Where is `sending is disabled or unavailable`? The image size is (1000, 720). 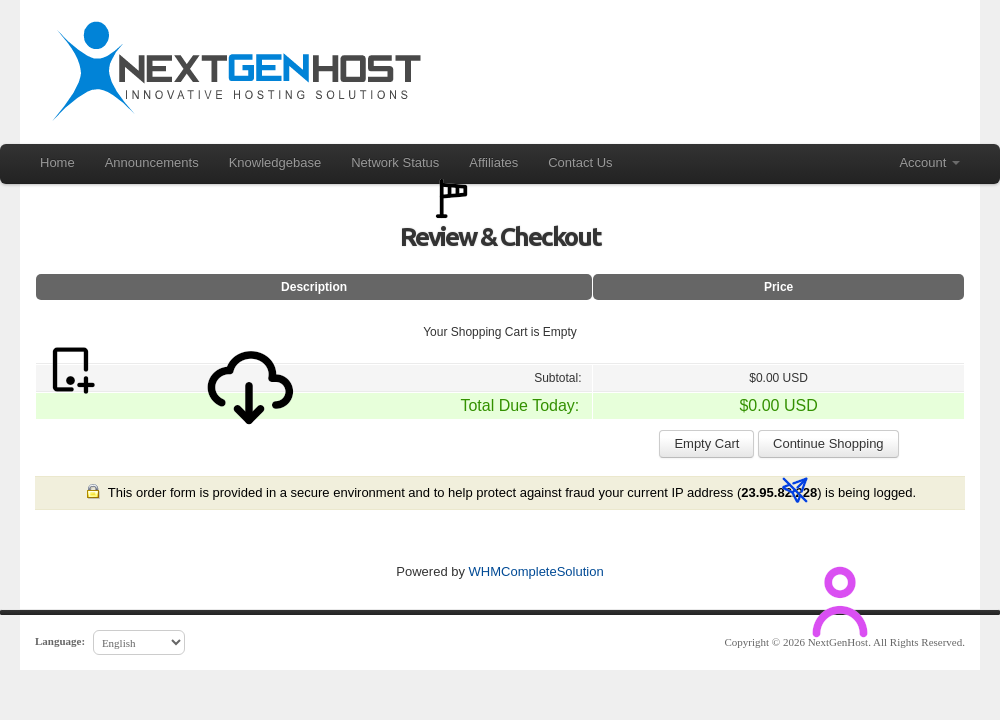 sending is disabled or unavailable is located at coordinates (795, 490).